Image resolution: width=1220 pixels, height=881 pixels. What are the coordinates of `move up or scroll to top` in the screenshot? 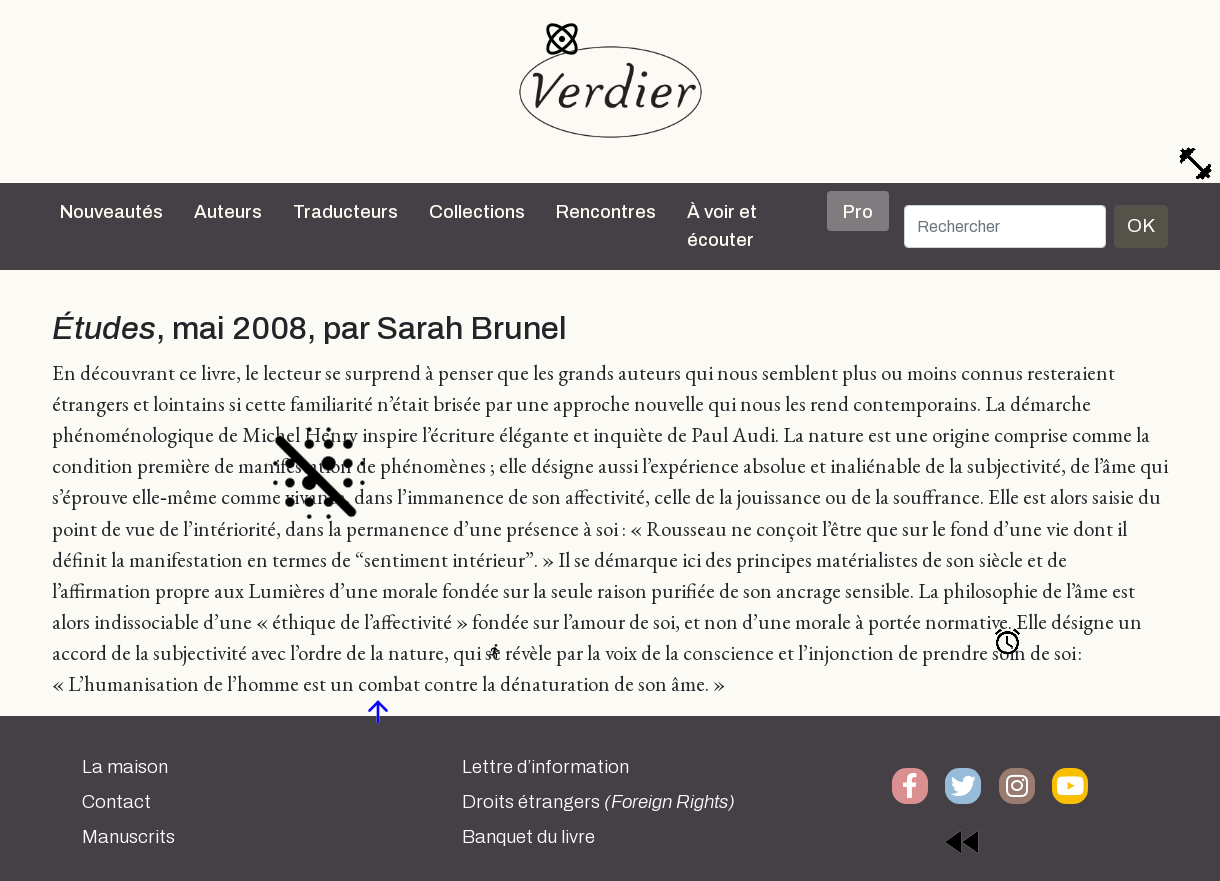 It's located at (378, 712).